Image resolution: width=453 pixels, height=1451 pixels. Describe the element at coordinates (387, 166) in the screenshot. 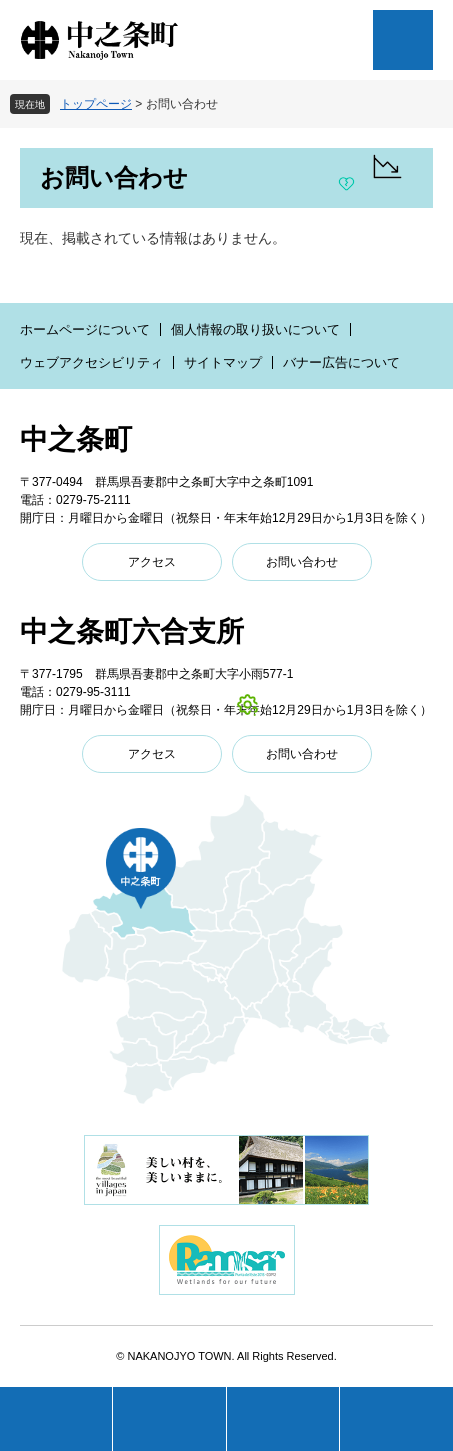

I see `view declining metrics or trends` at that location.